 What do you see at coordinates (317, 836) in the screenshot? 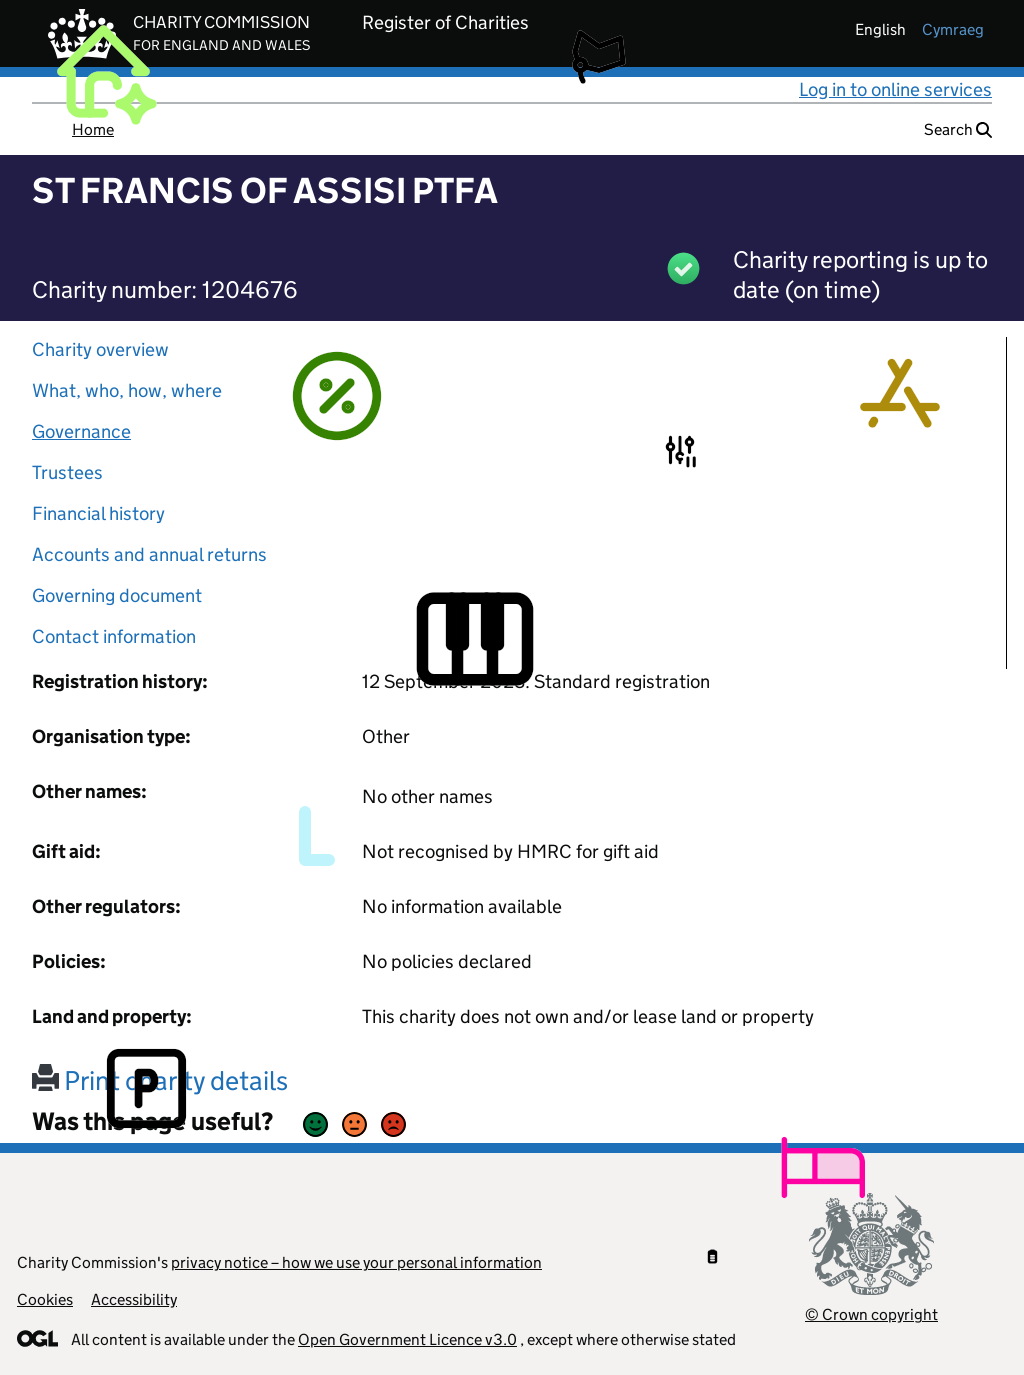
I see `indicates a lowercase "L" character or letter identifier` at bounding box center [317, 836].